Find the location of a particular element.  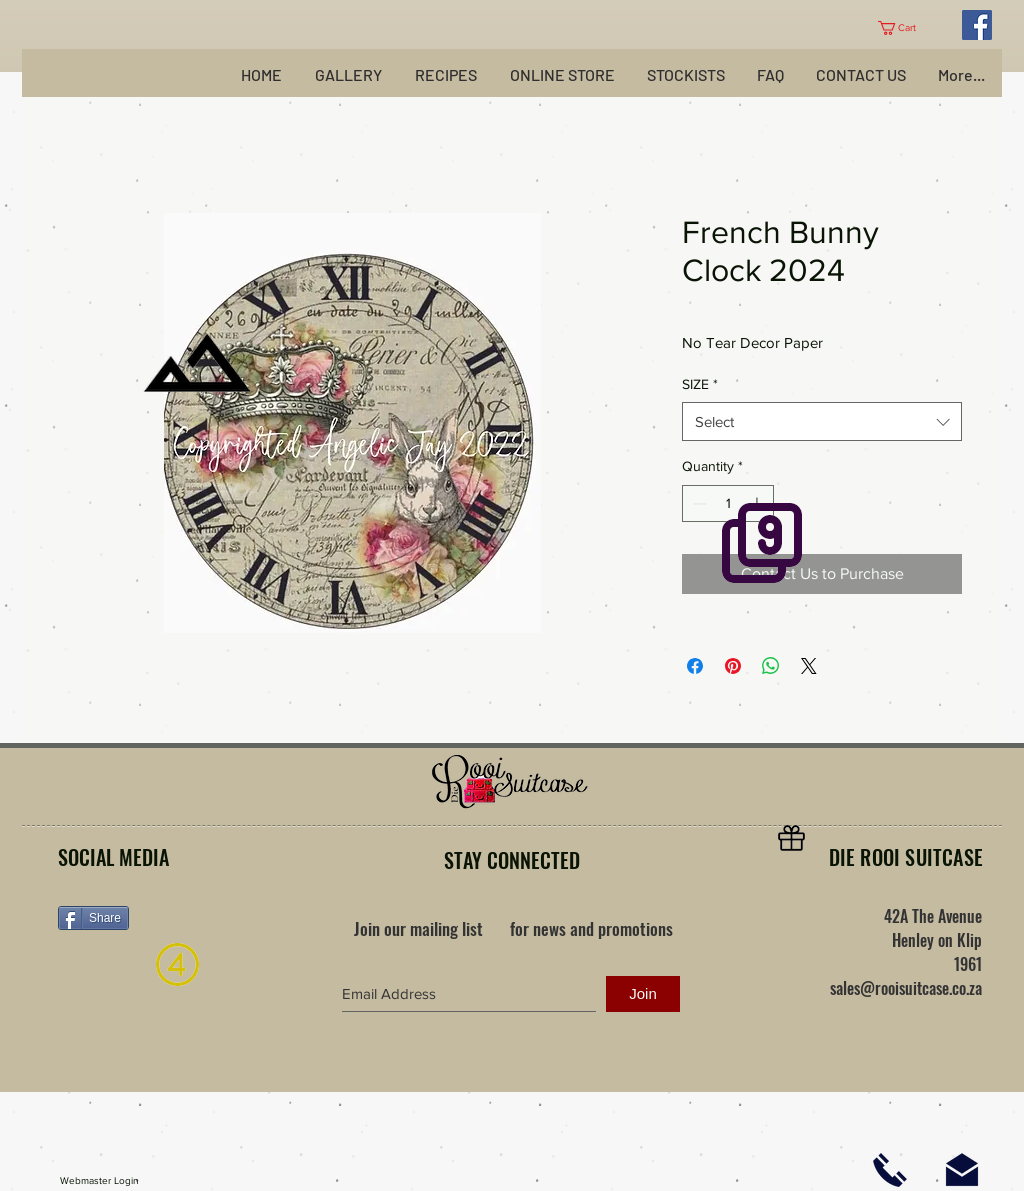

indicates step four in a multi-step process is located at coordinates (177, 964).